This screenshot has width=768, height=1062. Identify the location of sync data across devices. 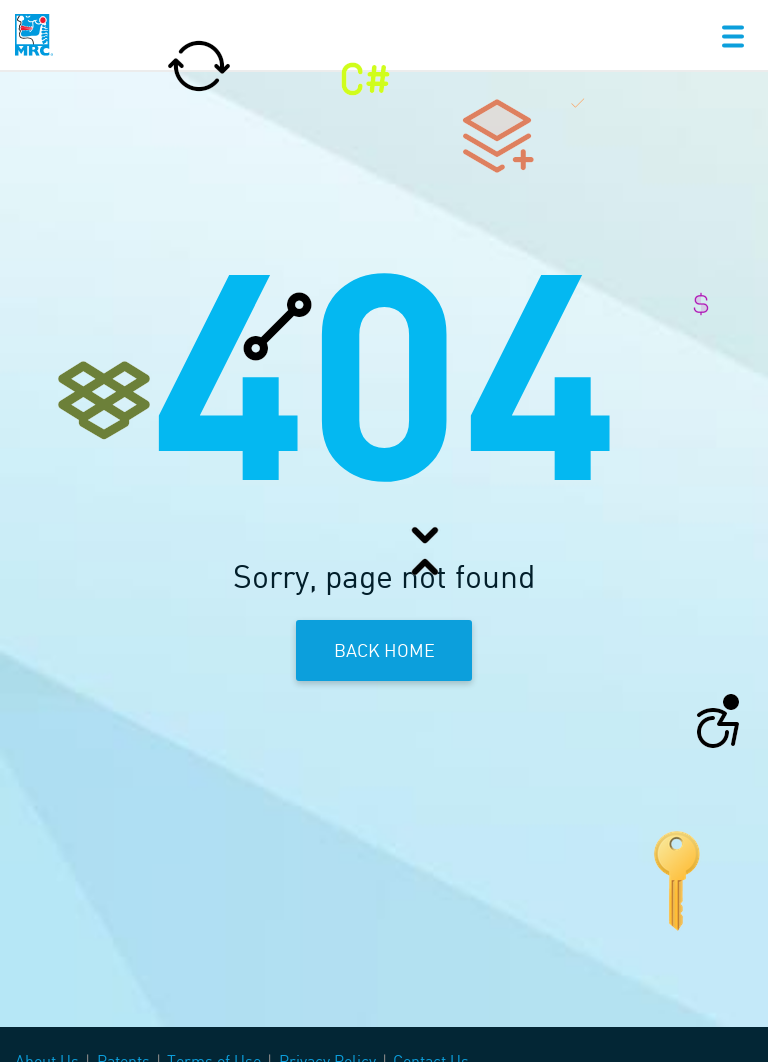
(199, 66).